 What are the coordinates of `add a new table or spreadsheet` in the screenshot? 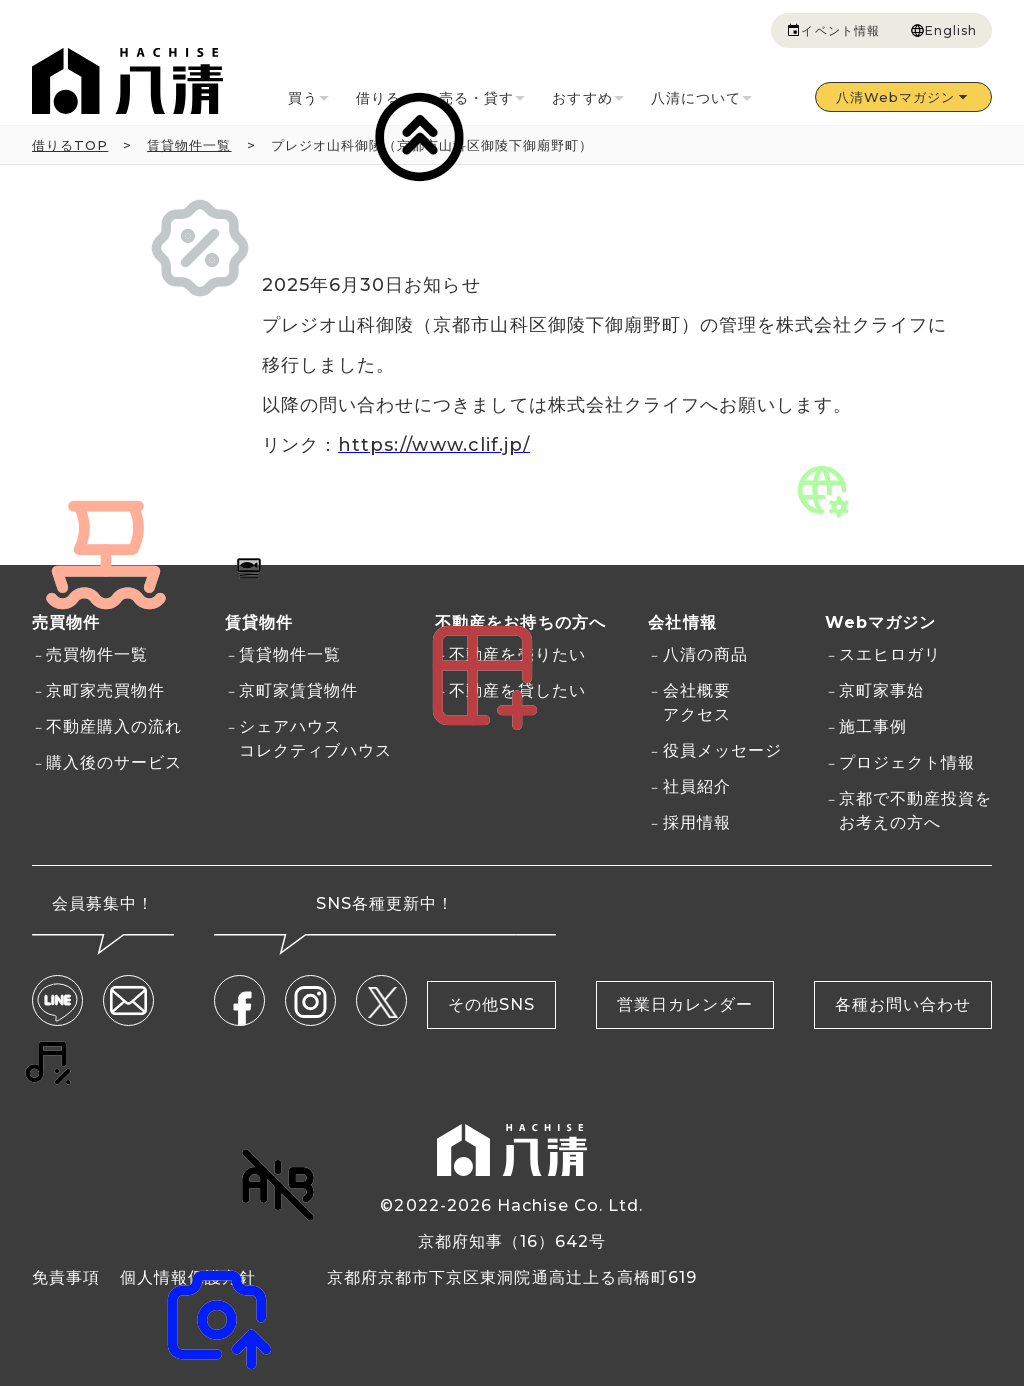 It's located at (482, 675).